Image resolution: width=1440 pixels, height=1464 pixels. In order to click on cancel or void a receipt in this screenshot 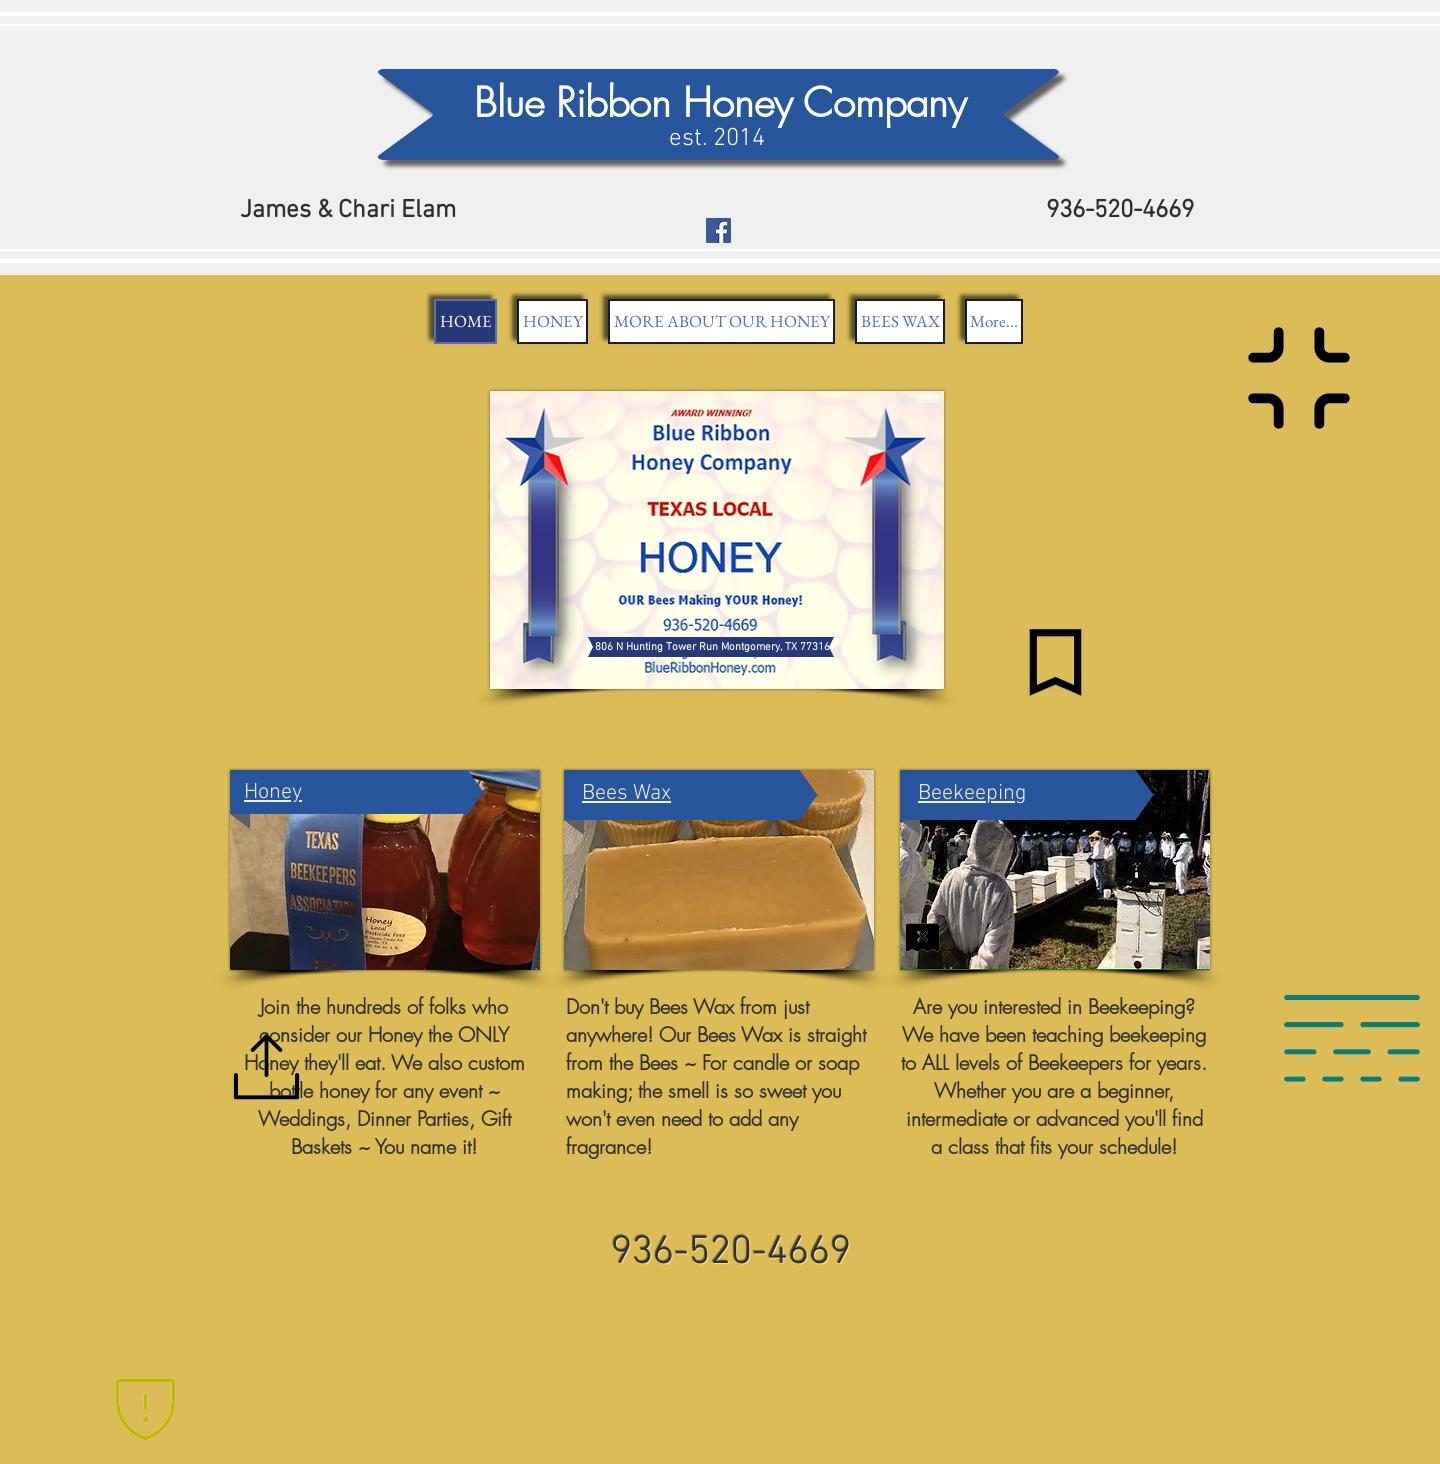, I will do `click(922, 937)`.